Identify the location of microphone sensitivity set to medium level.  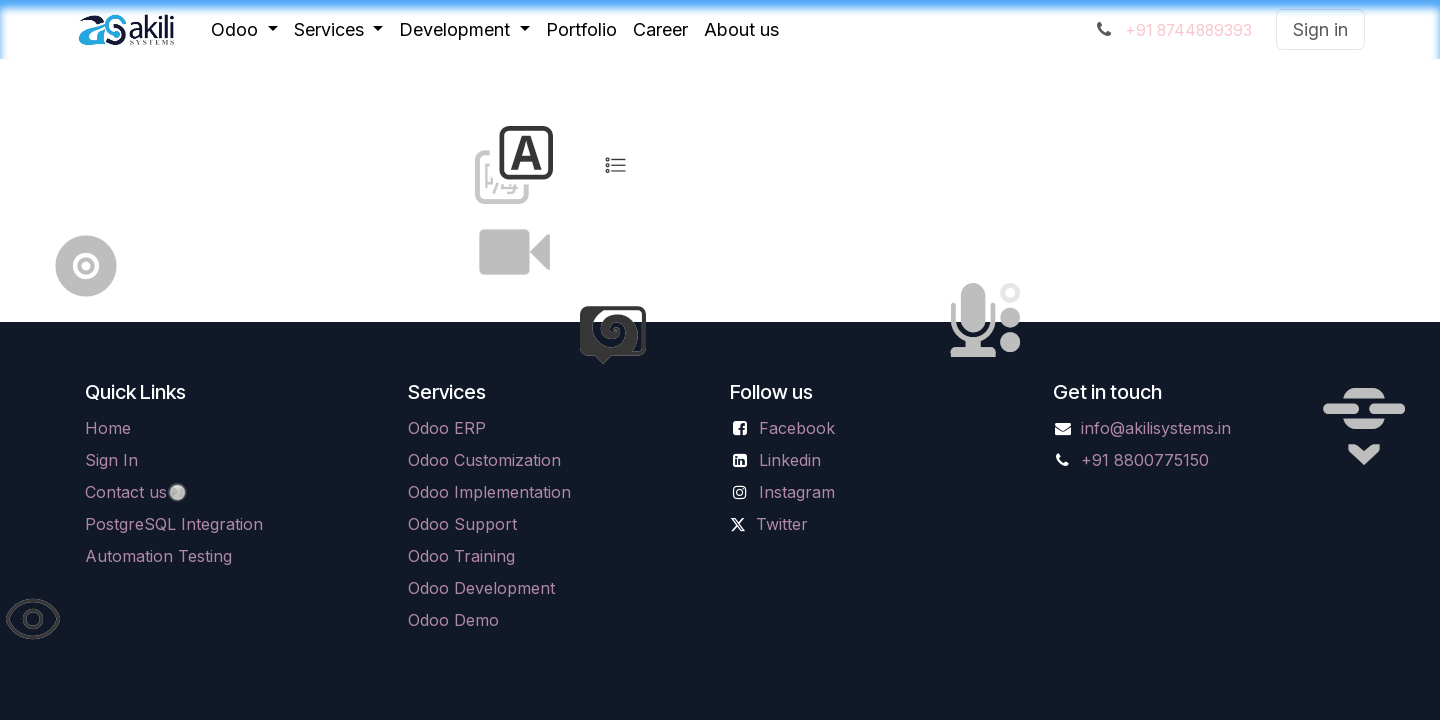
(985, 317).